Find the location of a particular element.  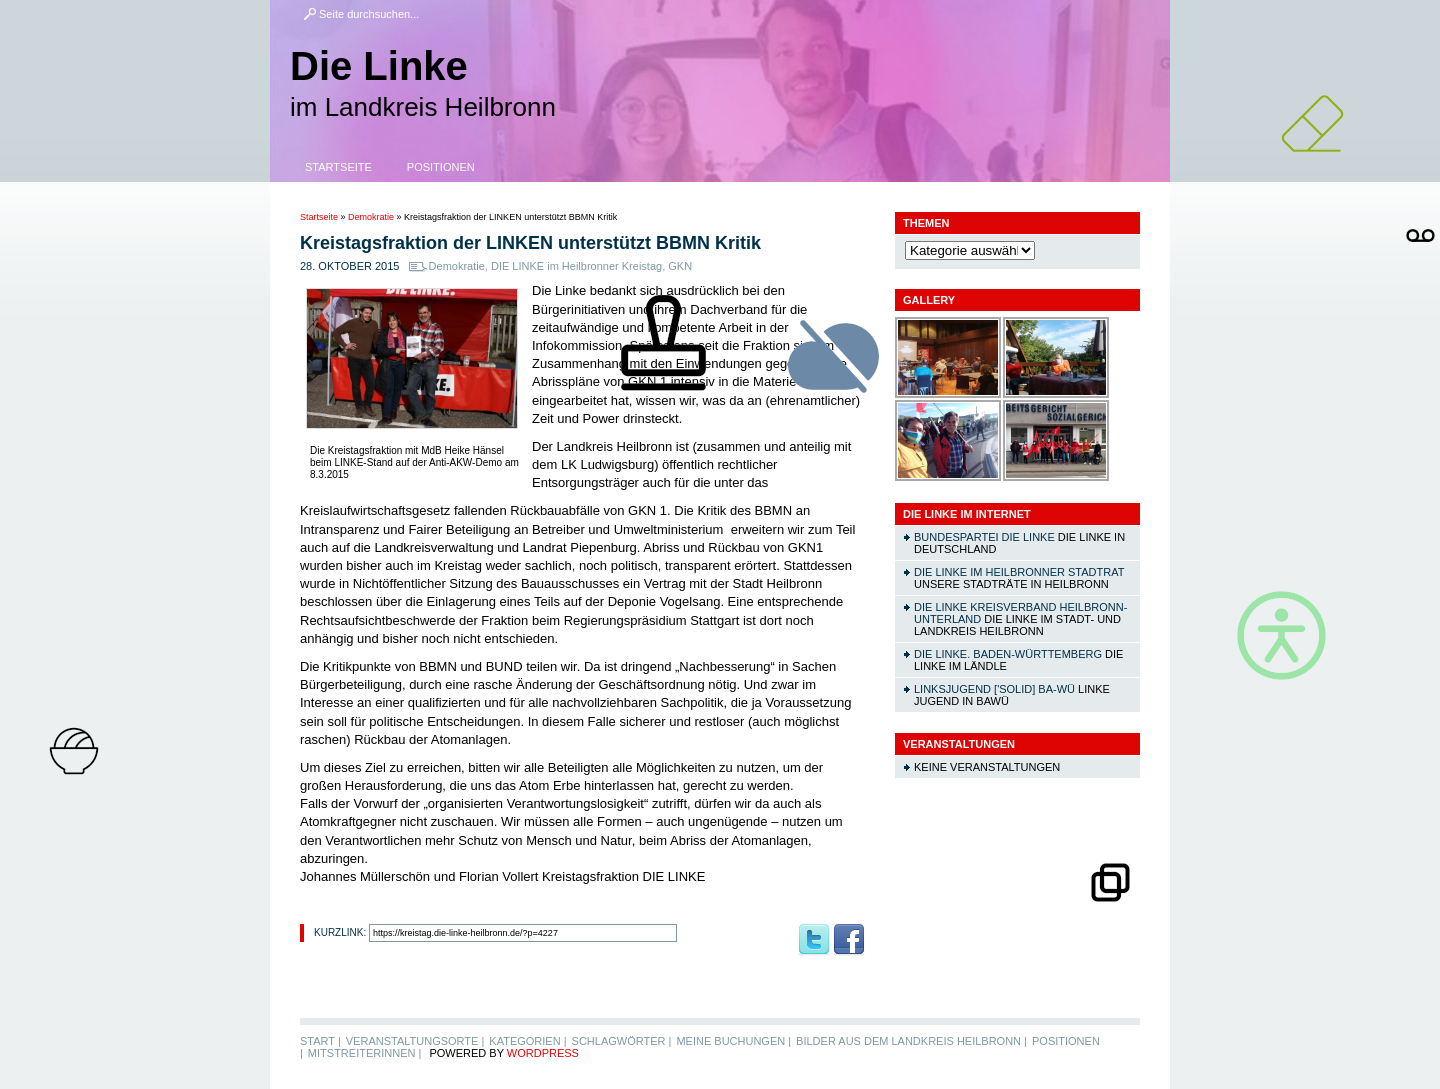

erase or delete content is located at coordinates (1312, 123).